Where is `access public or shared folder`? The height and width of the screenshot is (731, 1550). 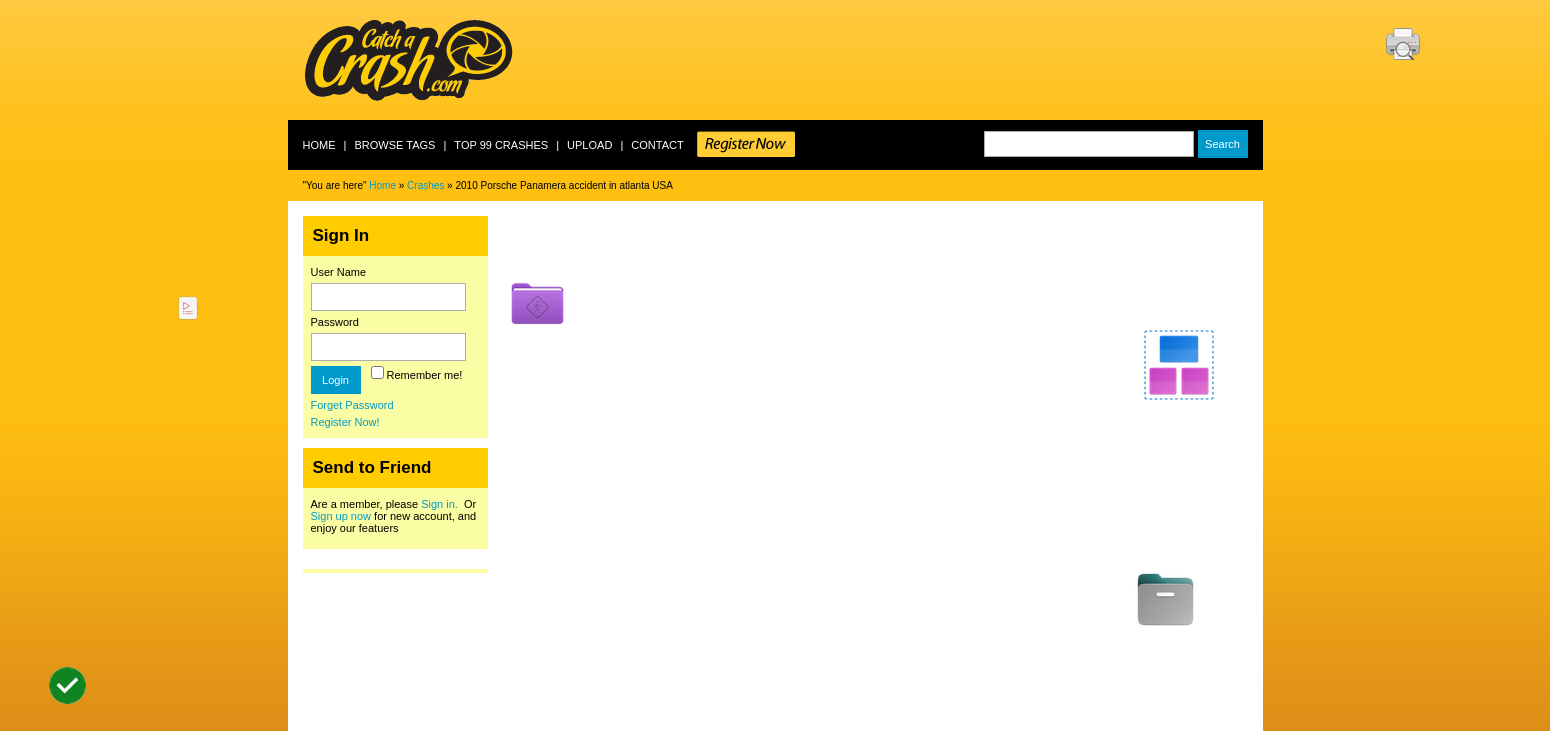 access public or shared folder is located at coordinates (537, 303).